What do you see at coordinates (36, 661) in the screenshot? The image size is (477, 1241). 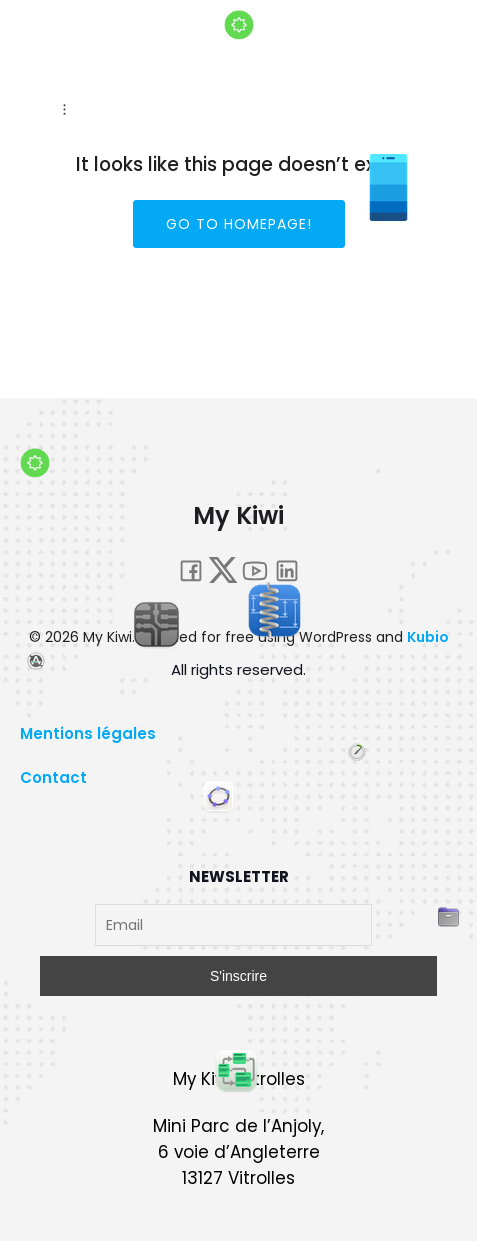 I see `open the software update manager` at bounding box center [36, 661].